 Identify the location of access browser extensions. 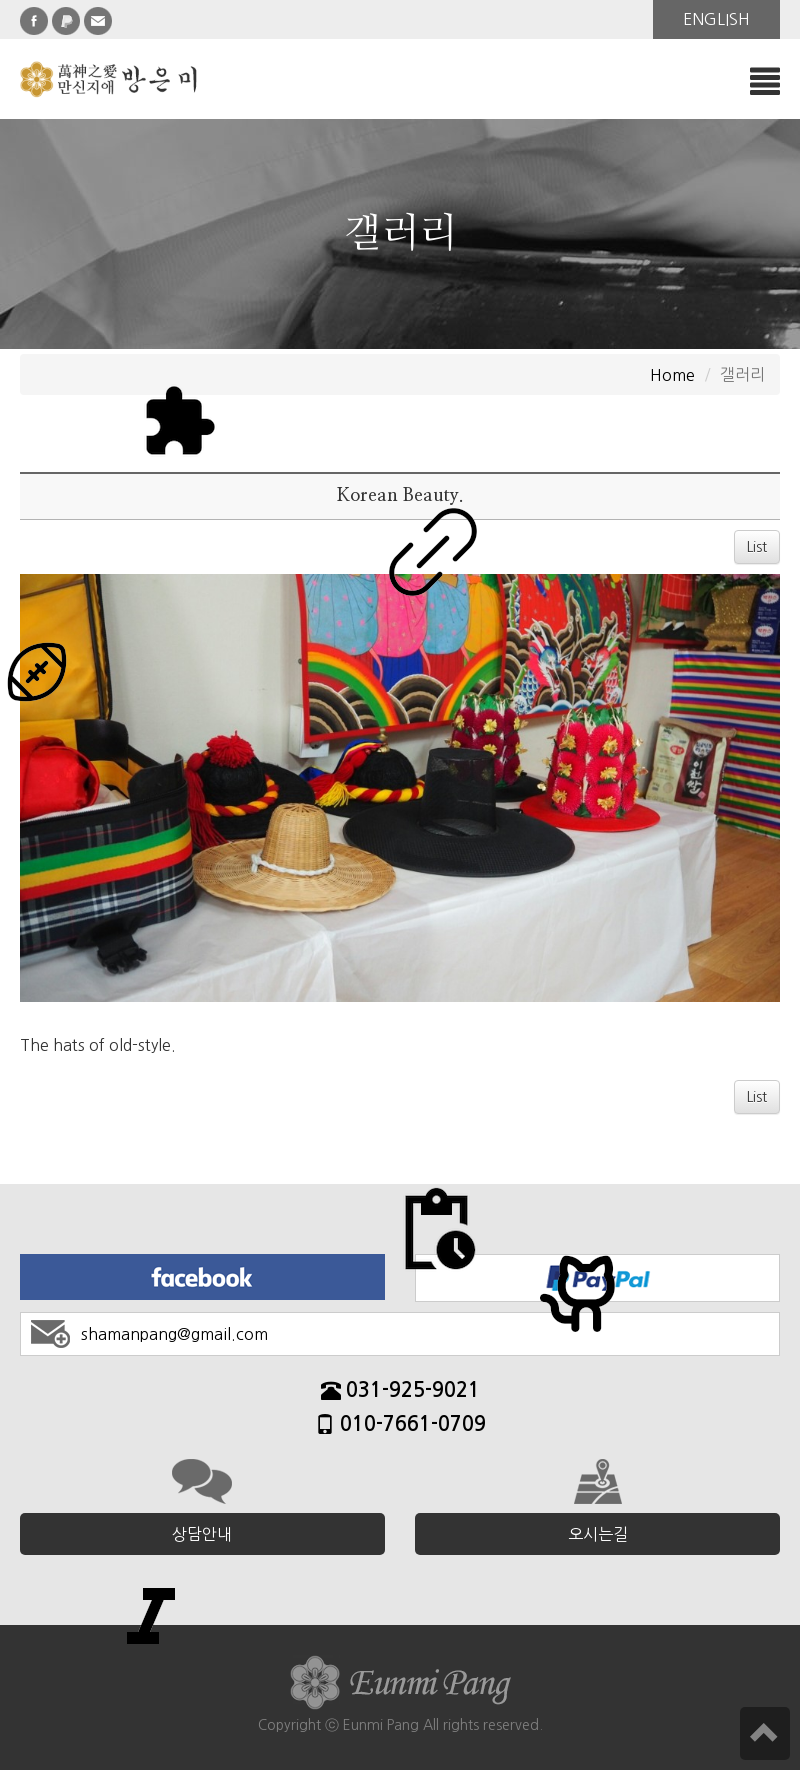
(179, 422).